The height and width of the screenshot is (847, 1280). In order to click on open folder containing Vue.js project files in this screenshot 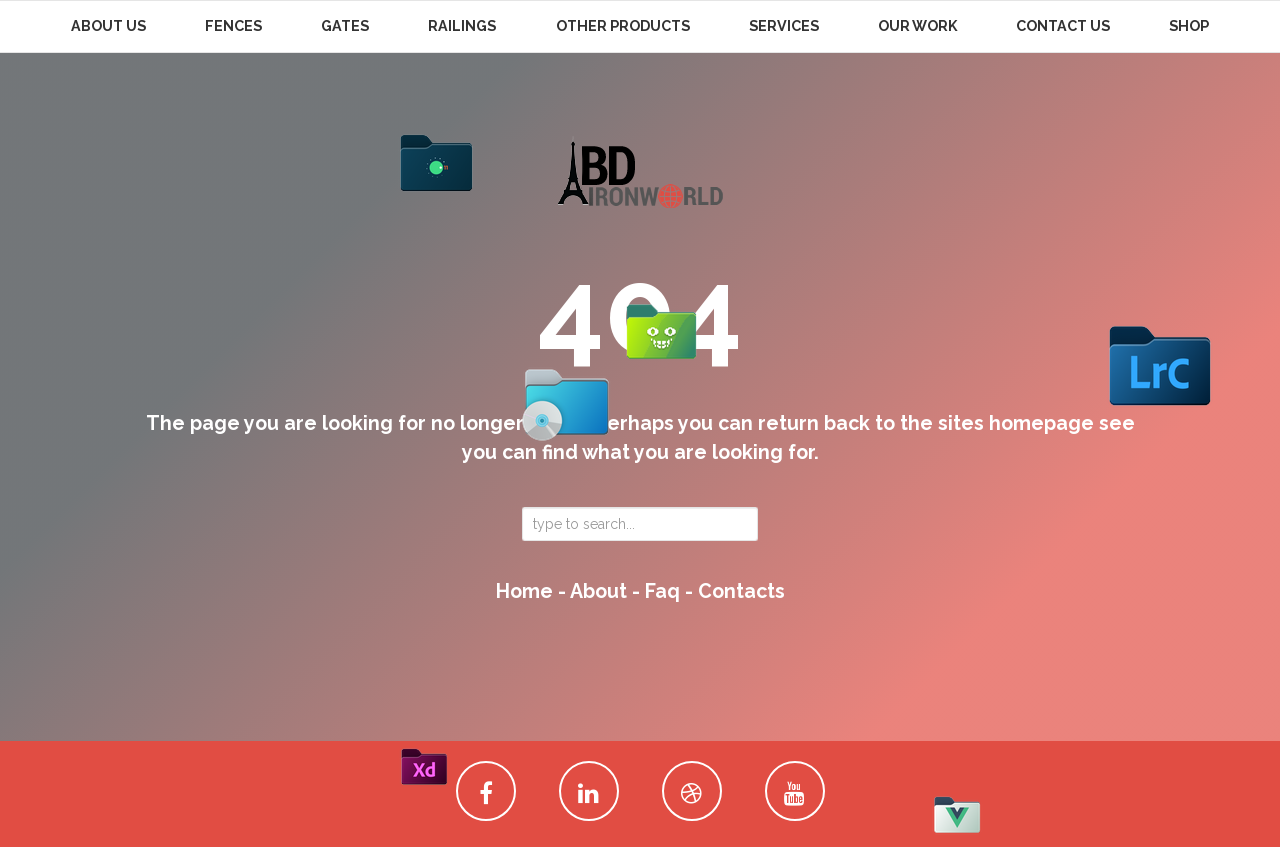, I will do `click(957, 816)`.